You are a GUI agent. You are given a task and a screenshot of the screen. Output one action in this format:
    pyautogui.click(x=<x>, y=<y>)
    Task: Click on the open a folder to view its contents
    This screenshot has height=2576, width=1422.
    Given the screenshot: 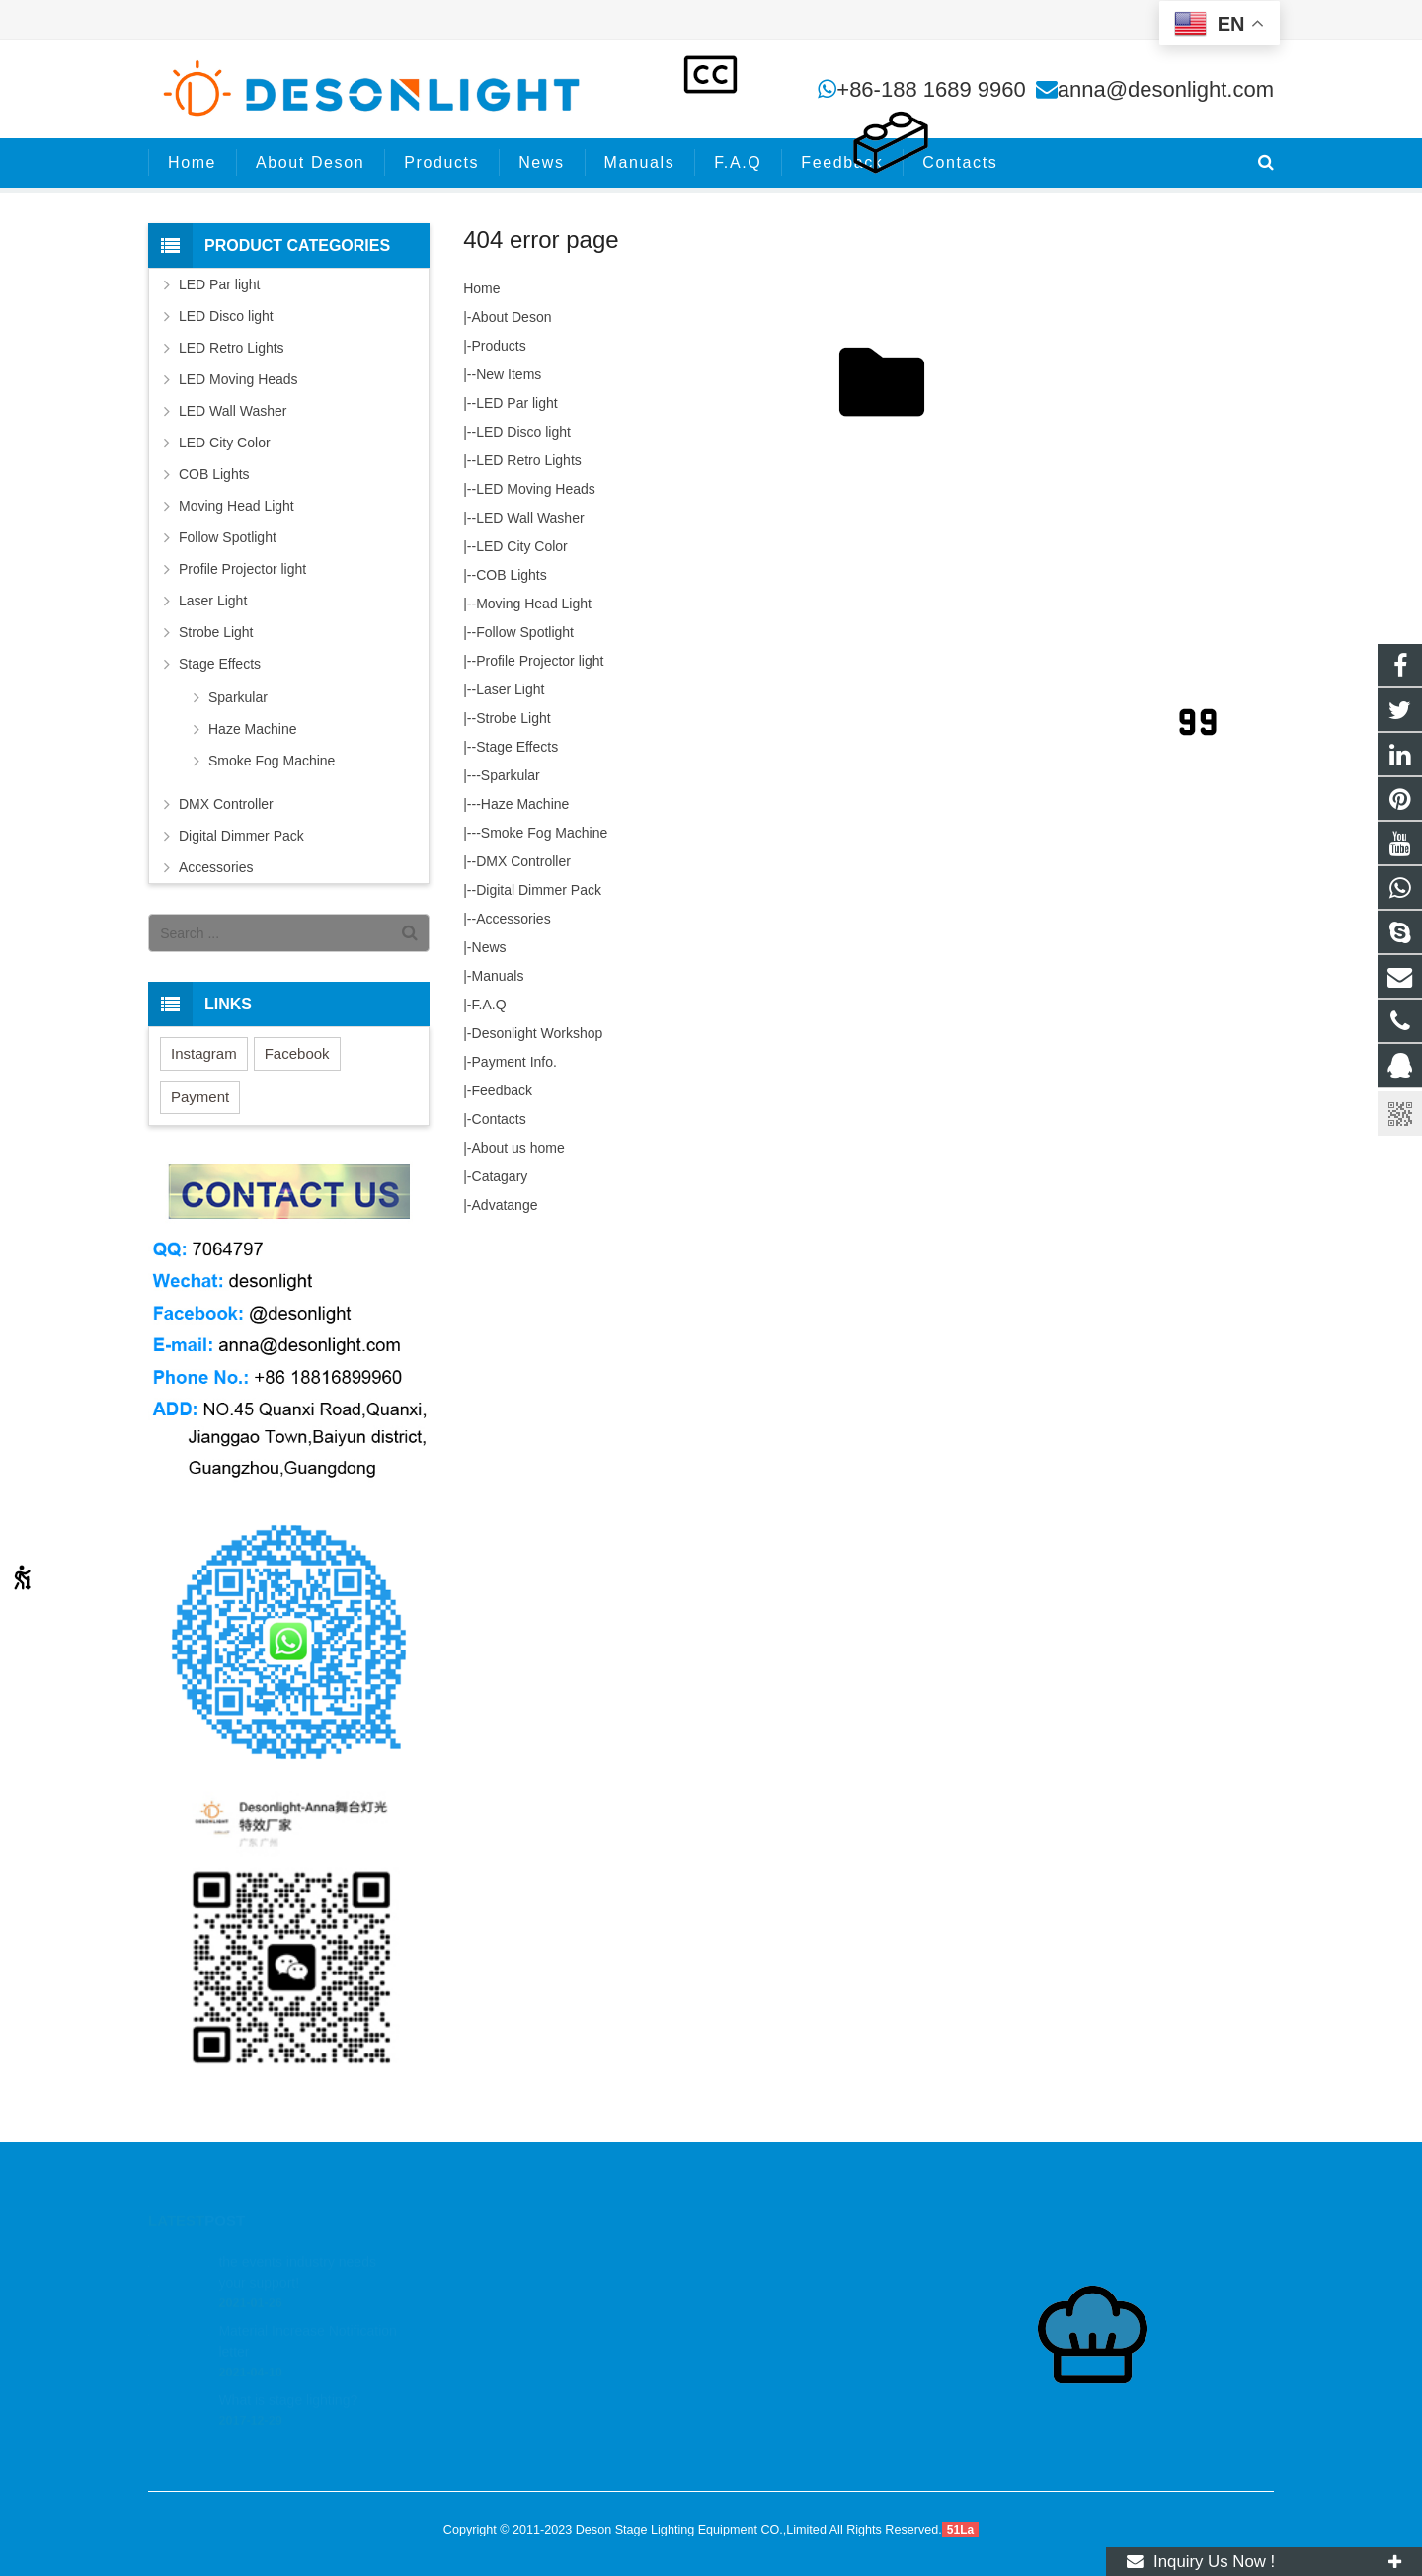 What is the action you would take?
    pyautogui.click(x=882, y=380)
    